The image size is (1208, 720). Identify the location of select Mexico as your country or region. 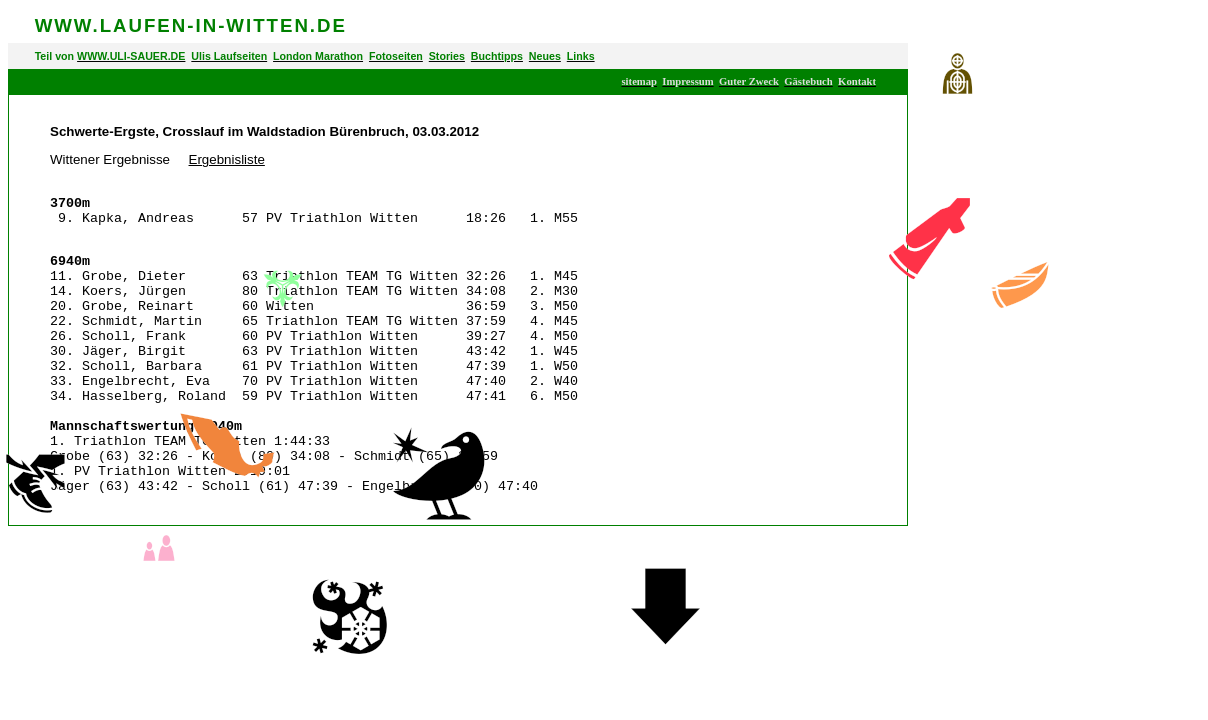
(227, 445).